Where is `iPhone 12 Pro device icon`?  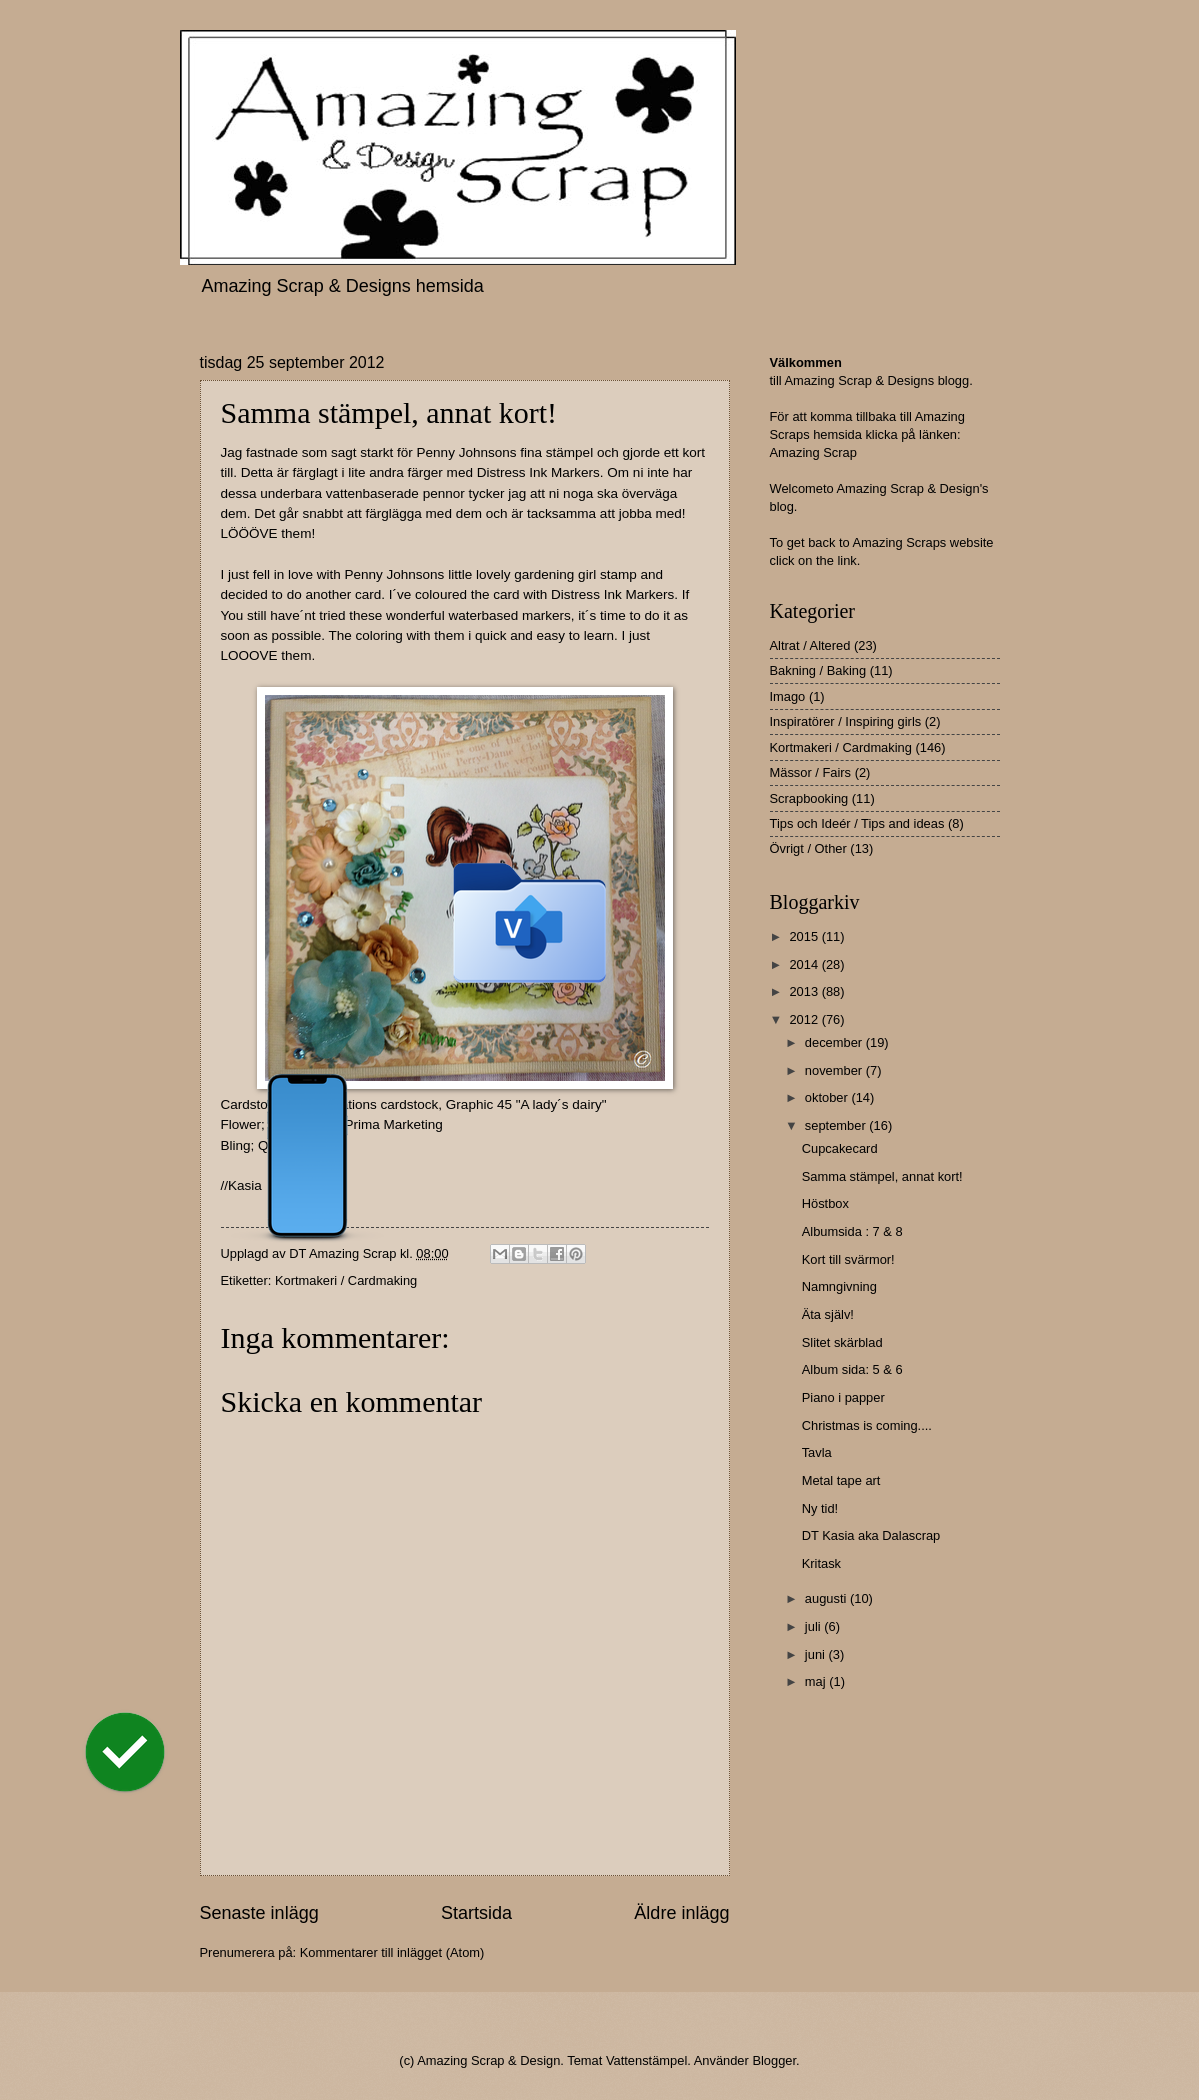
iPhone 12 Pro device icon is located at coordinates (307, 1158).